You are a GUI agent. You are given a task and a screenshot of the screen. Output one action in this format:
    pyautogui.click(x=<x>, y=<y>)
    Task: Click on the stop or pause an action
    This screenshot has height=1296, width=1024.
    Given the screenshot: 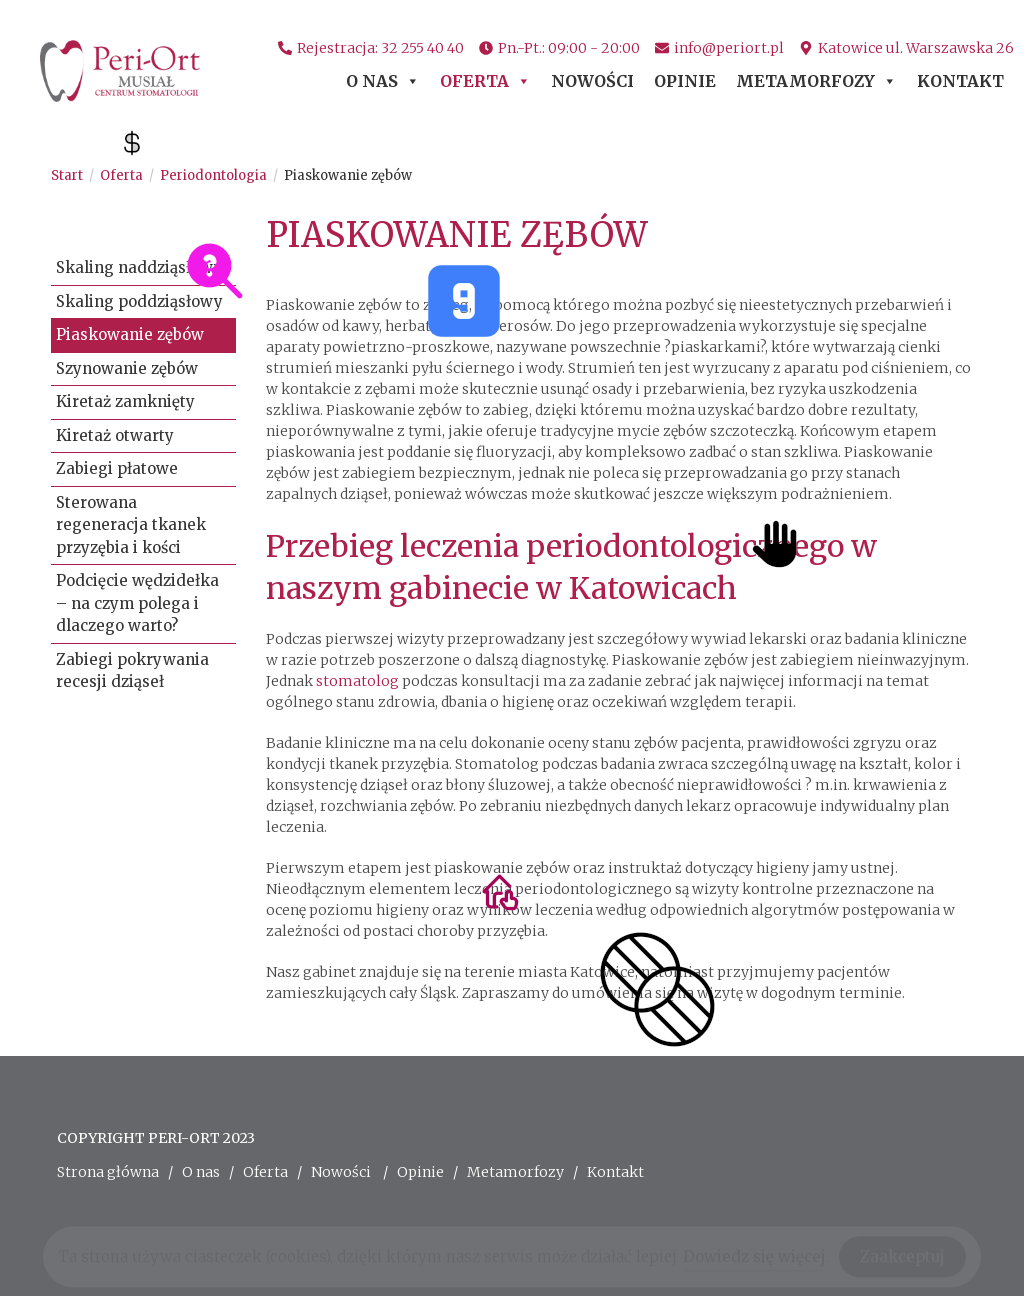 What is the action you would take?
    pyautogui.click(x=776, y=544)
    